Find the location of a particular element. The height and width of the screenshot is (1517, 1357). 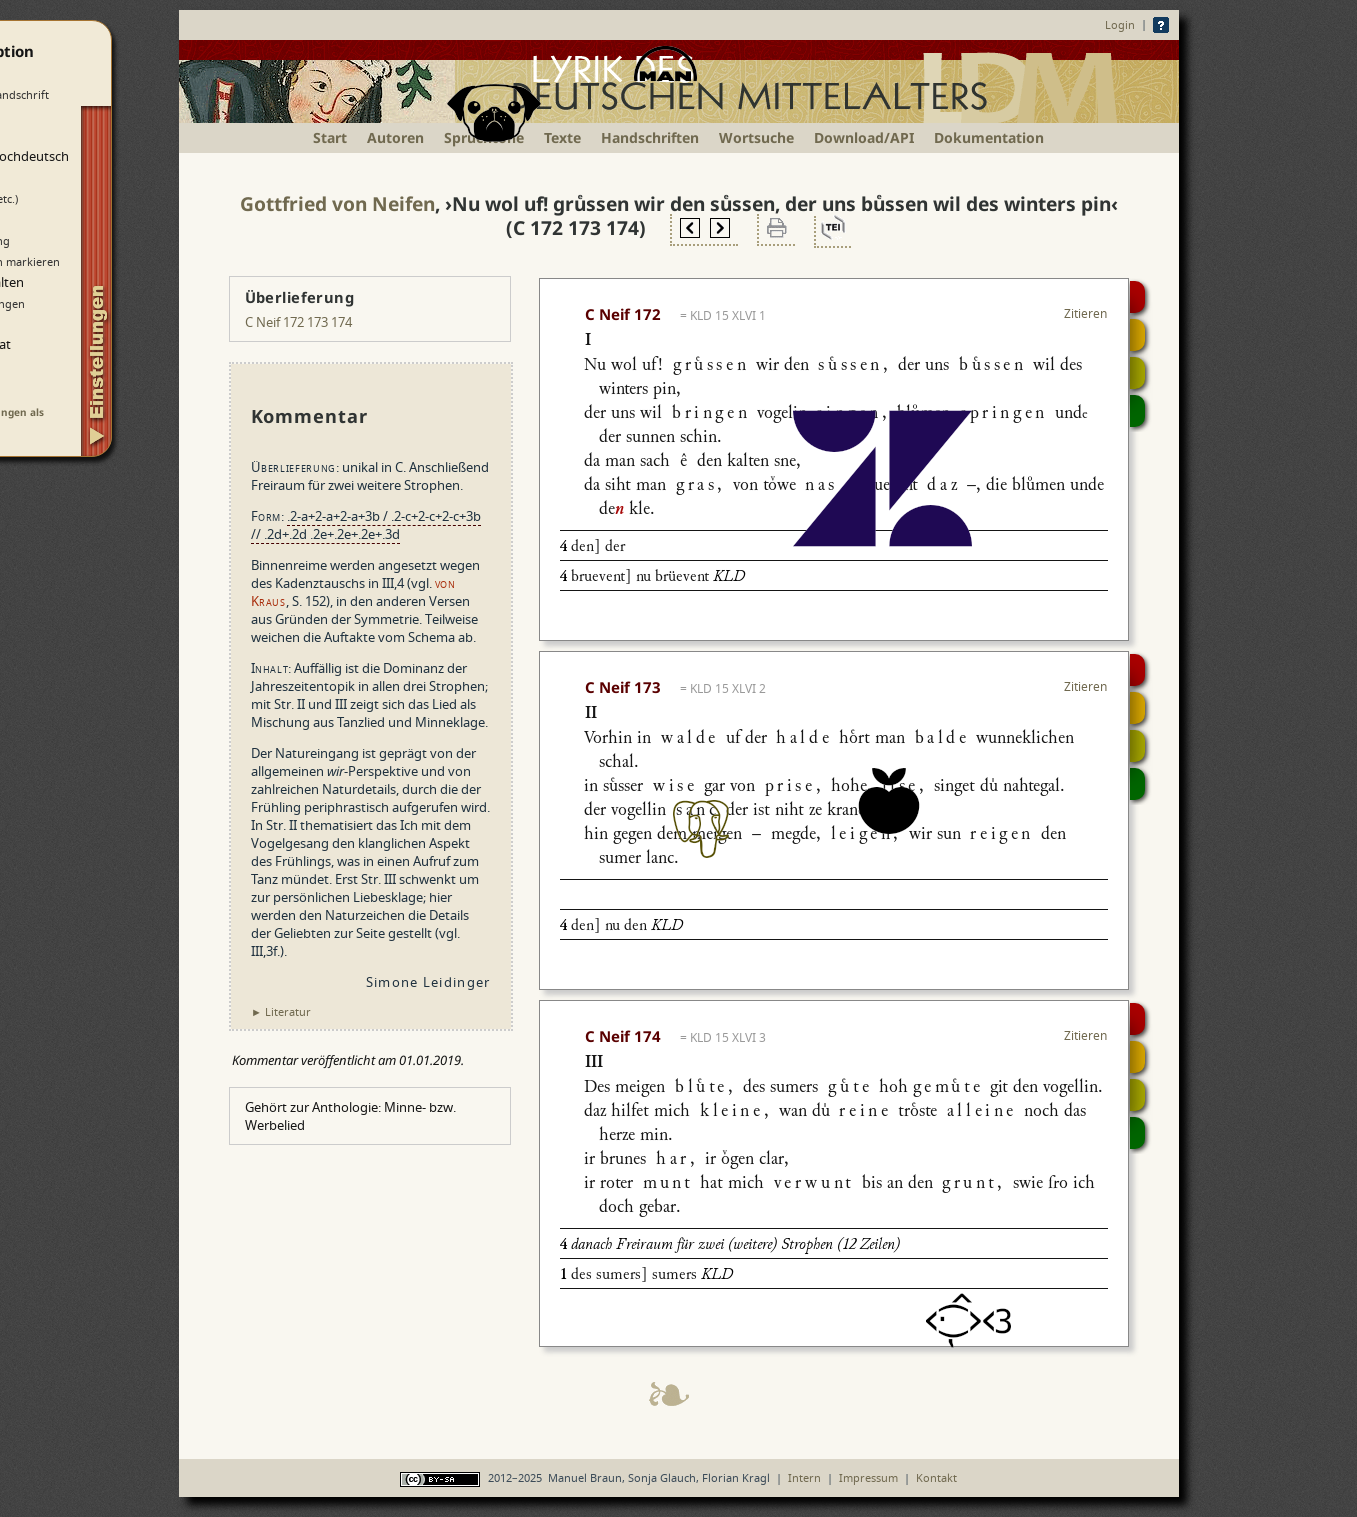

open zendesk support portal is located at coordinates (882, 478).